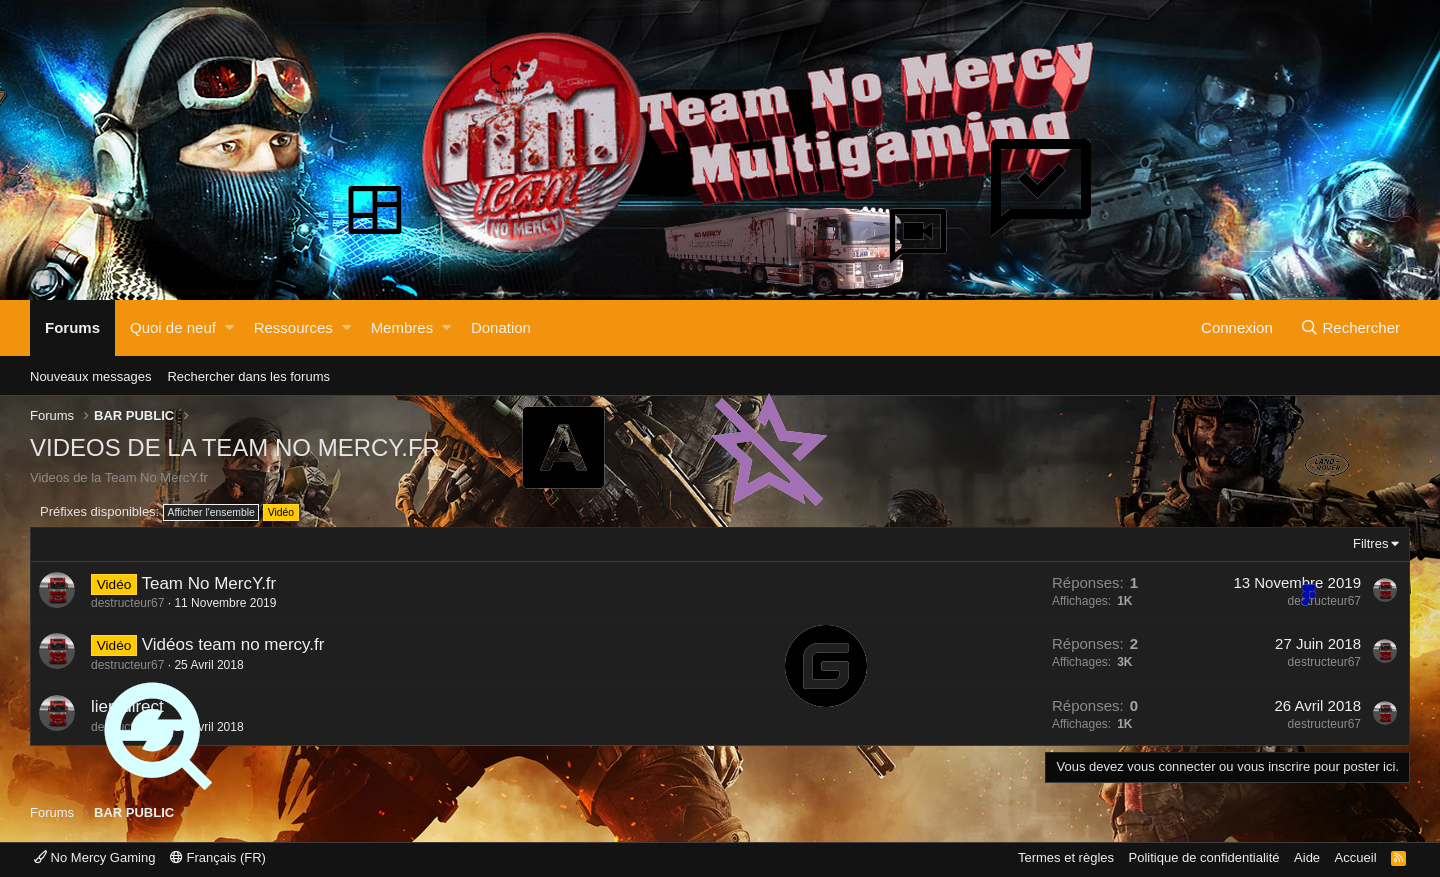 The width and height of the screenshot is (1440, 877). Describe the element at coordinates (918, 234) in the screenshot. I see `start a video chat conversation` at that location.